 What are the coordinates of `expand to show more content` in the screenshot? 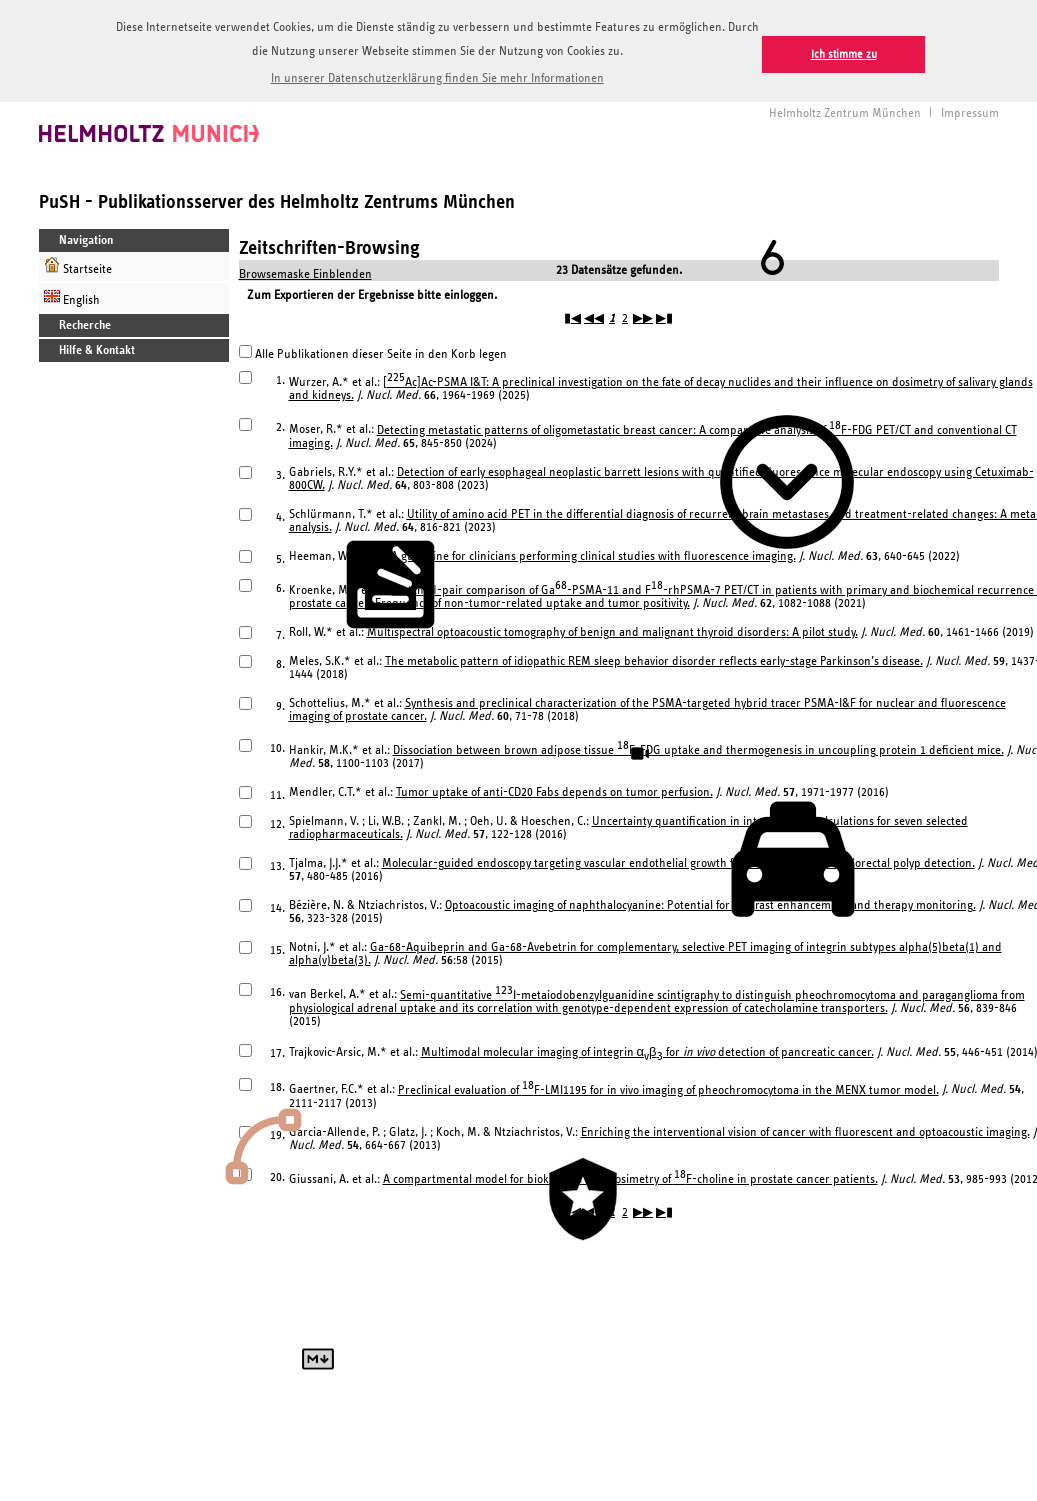 It's located at (787, 482).